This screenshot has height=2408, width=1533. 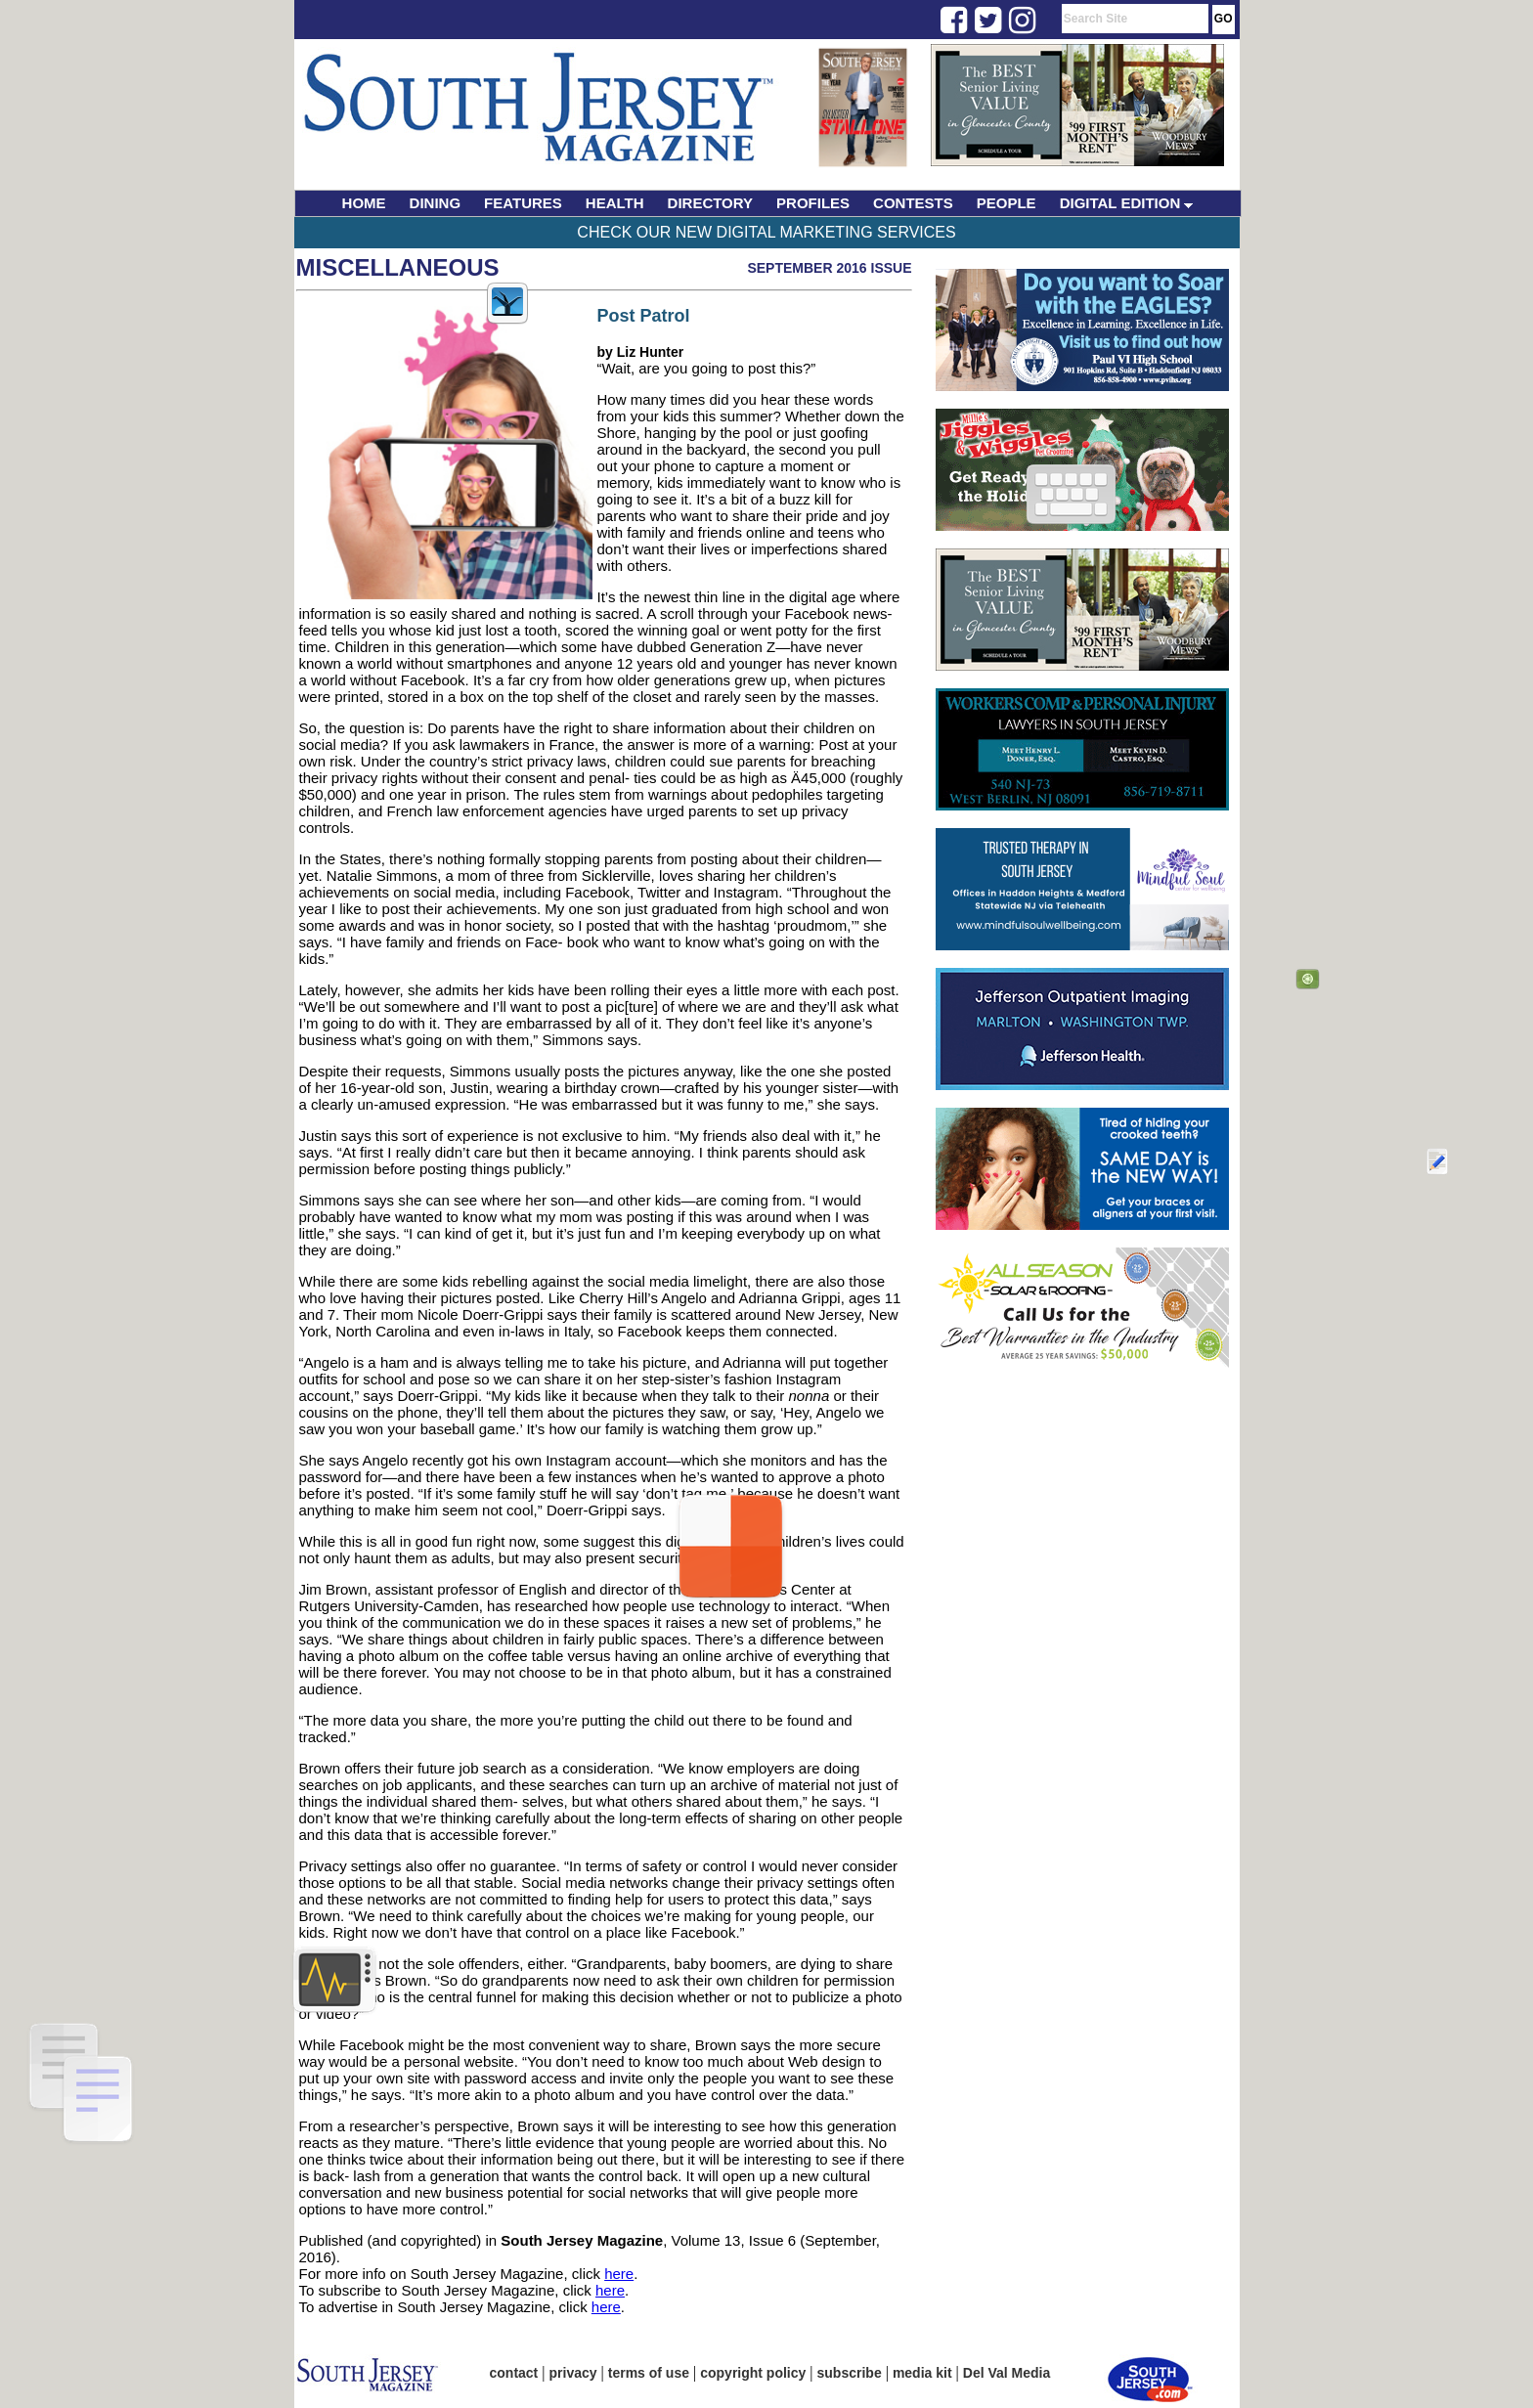 What do you see at coordinates (1307, 978) in the screenshot?
I see `navigate to desktop folder` at bounding box center [1307, 978].